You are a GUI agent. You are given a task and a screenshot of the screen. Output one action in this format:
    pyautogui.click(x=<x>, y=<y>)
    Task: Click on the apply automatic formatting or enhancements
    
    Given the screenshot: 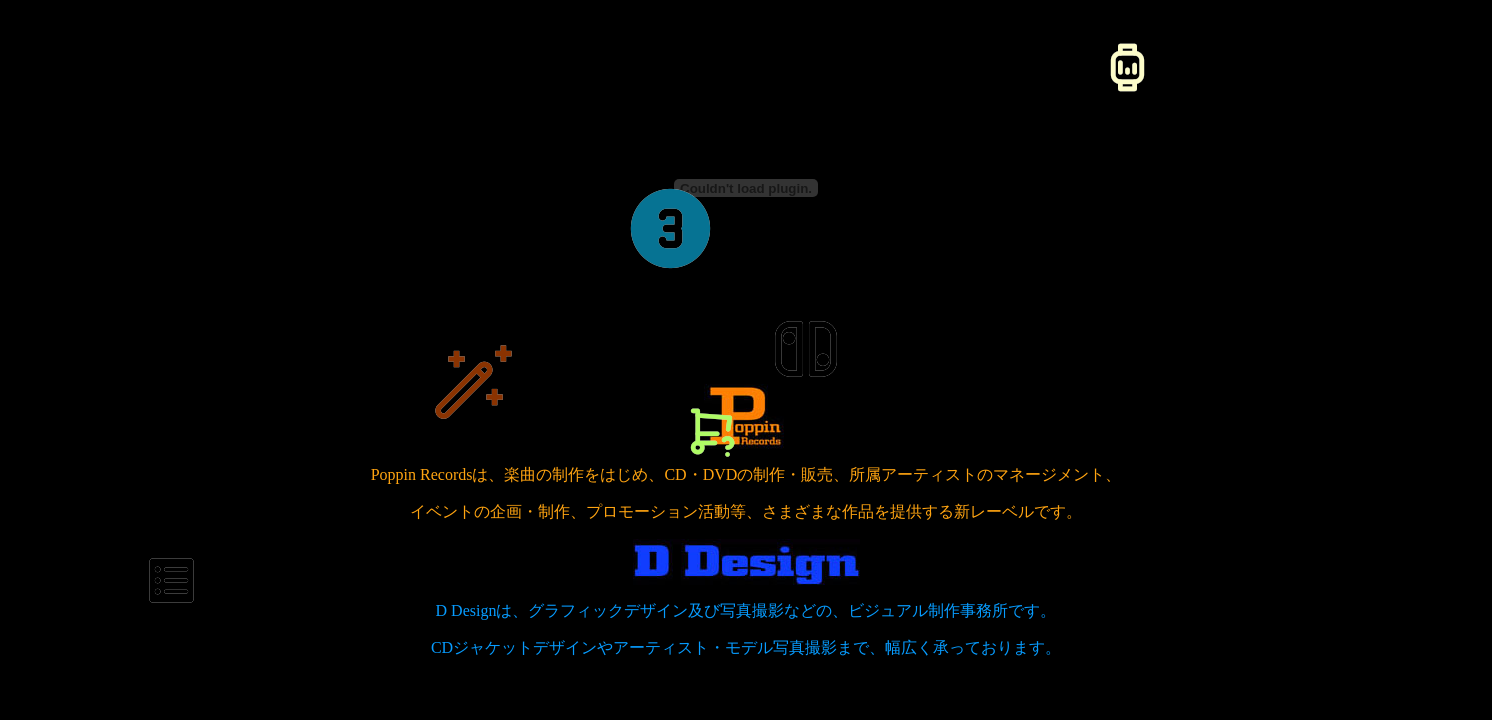 What is the action you would take?
    pyautogui.click(x=473, y=383)
    